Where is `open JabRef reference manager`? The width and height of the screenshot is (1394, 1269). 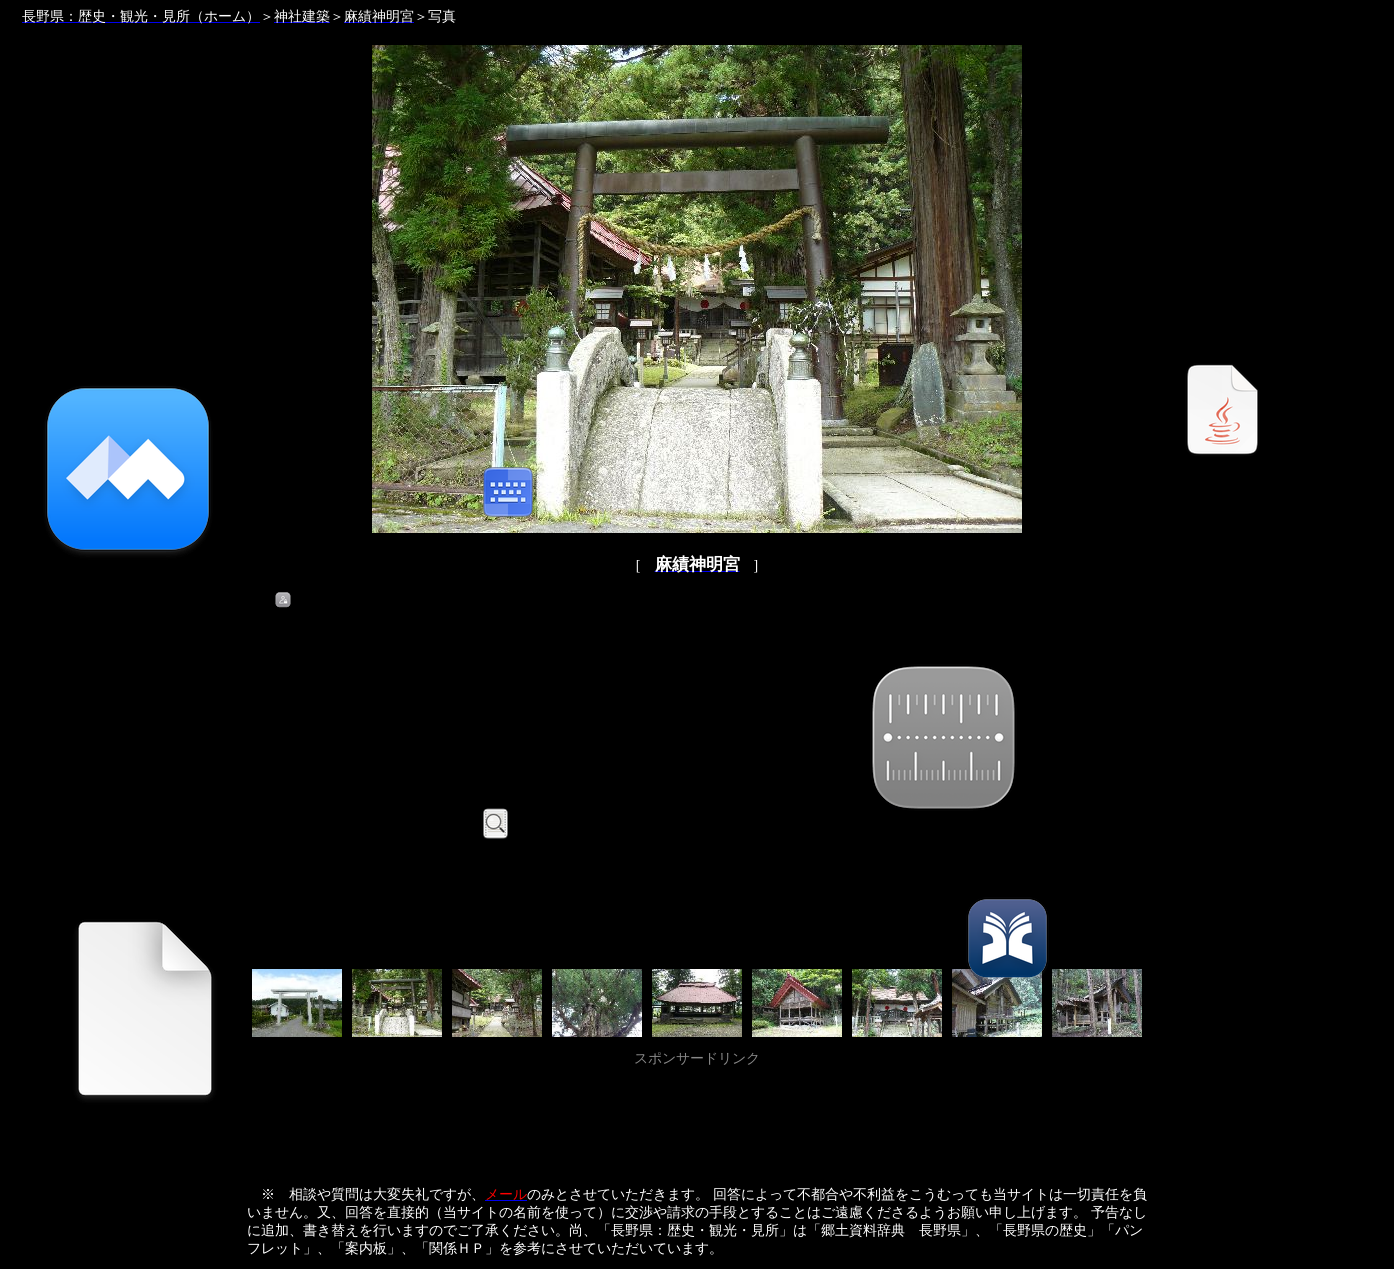 open JabRef reference manager is located at coordinates (1007, 938).